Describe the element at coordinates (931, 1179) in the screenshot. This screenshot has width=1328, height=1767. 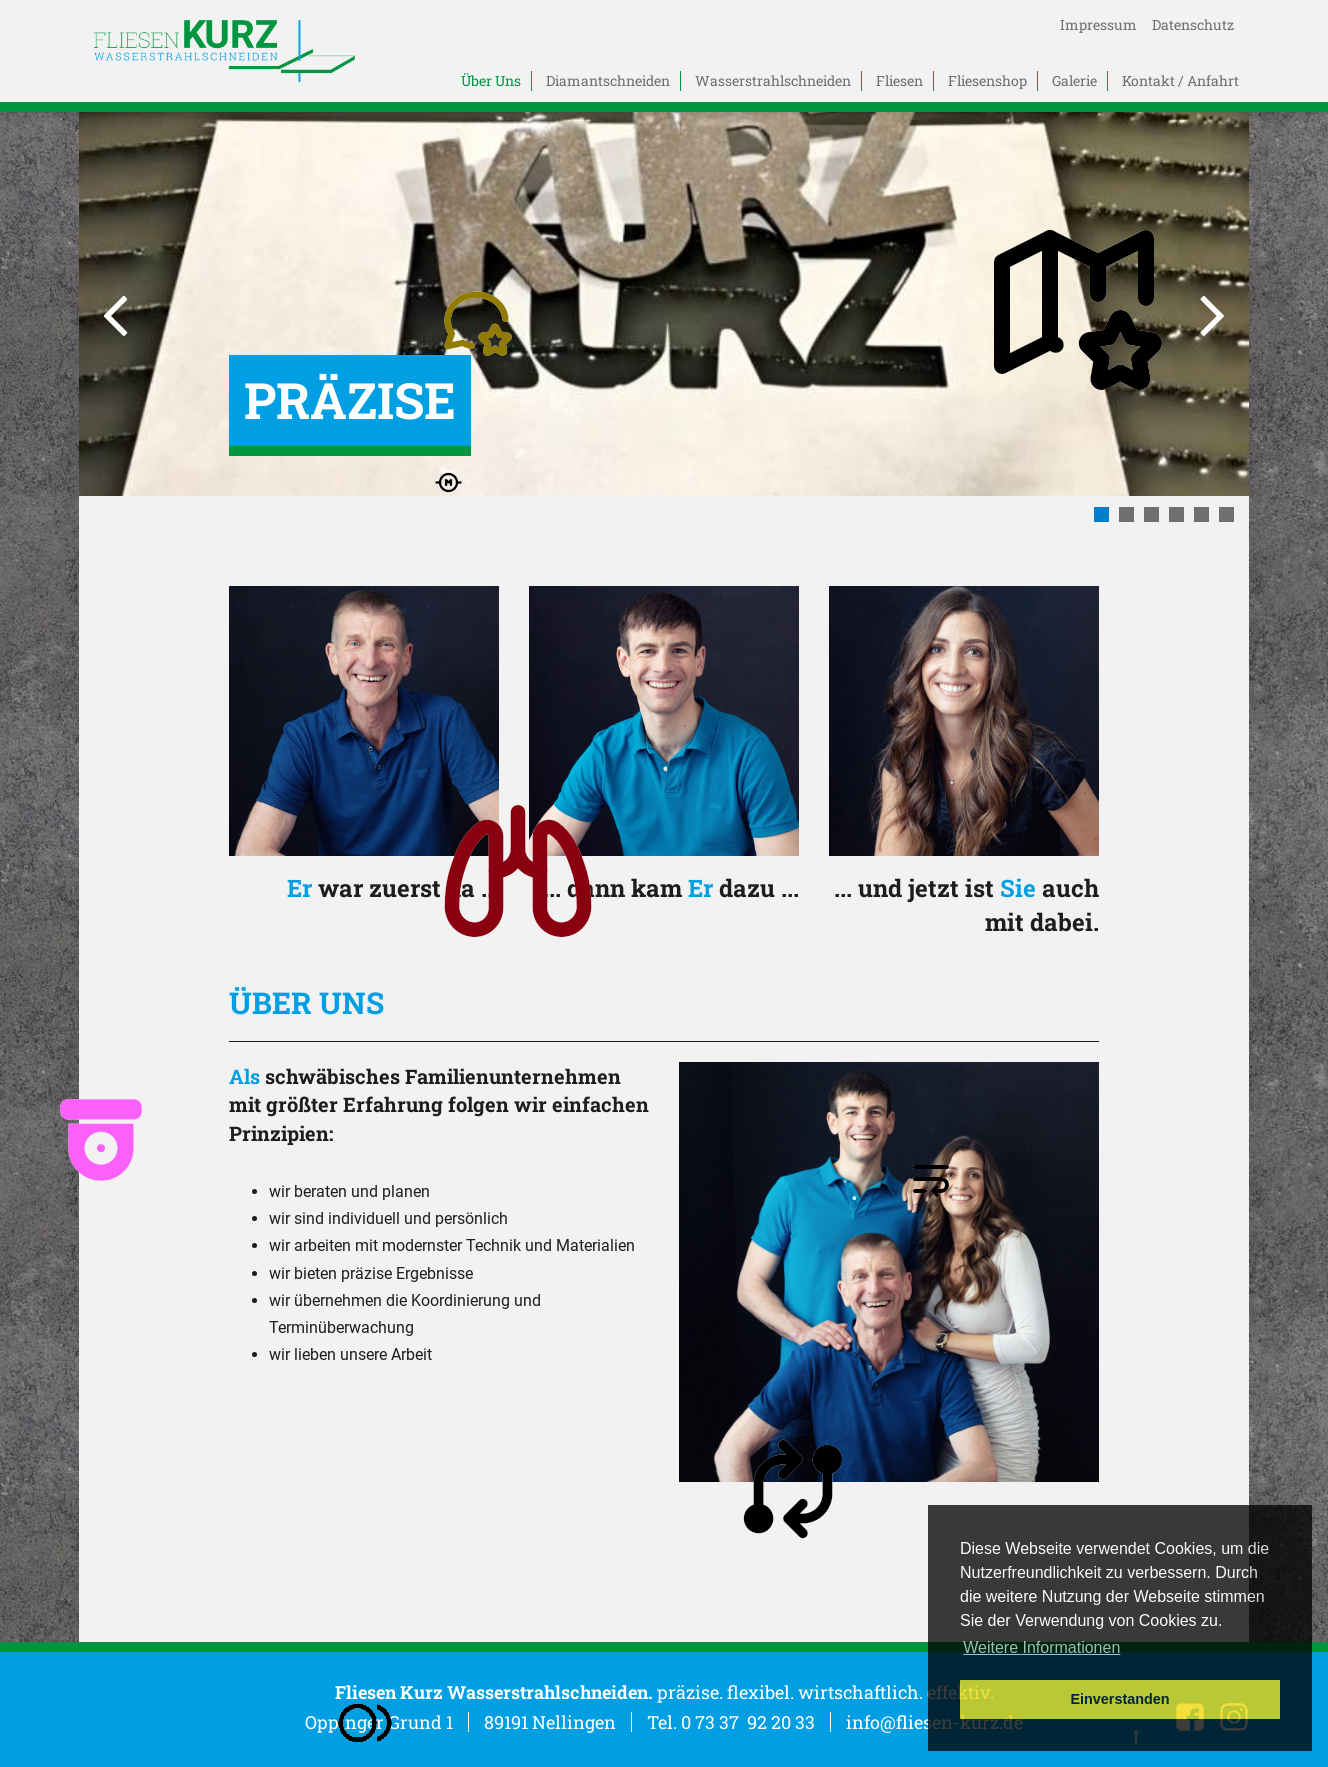
I see `toggle text wrapping in a document or editor` at that location.